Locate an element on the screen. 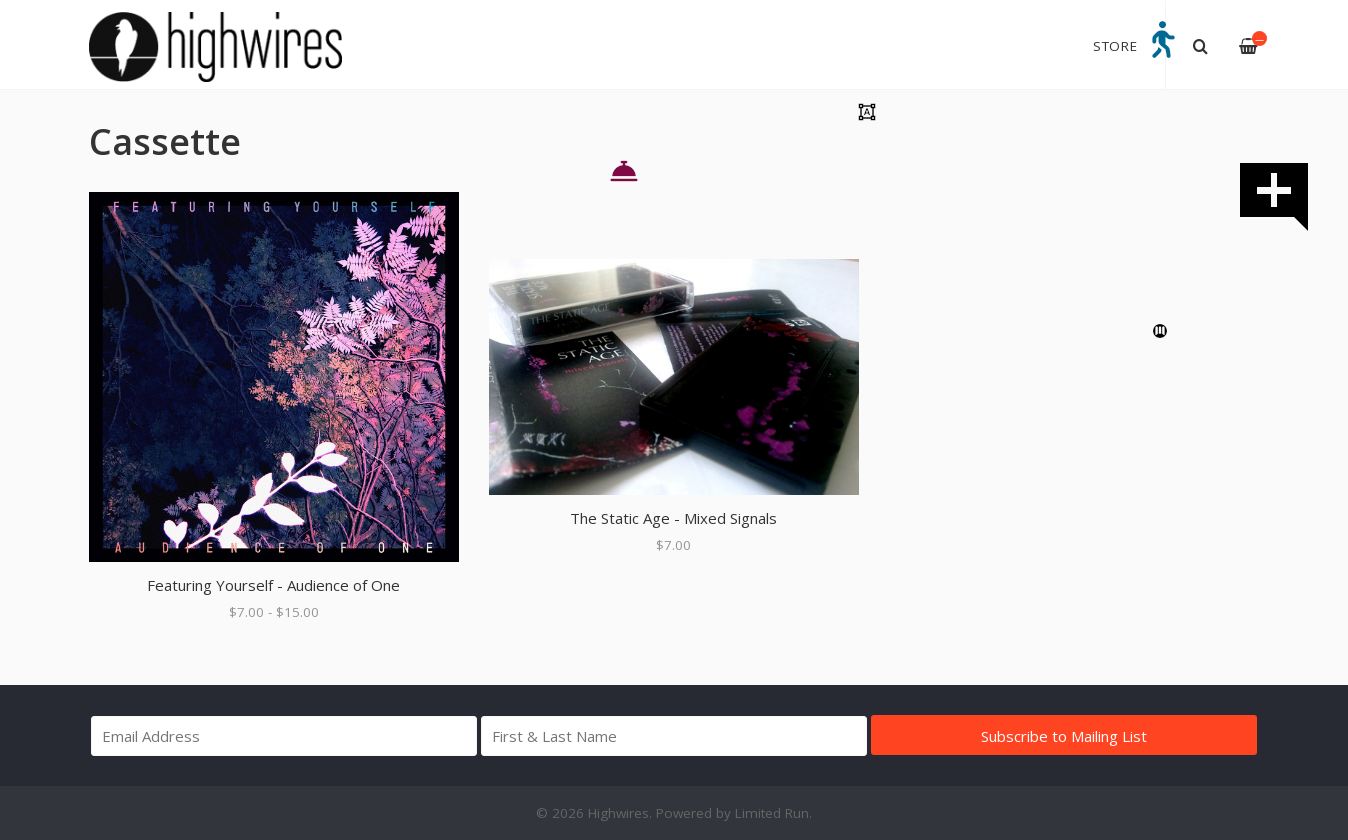  mizuni brand logo is located at coordinates (1160, 331).